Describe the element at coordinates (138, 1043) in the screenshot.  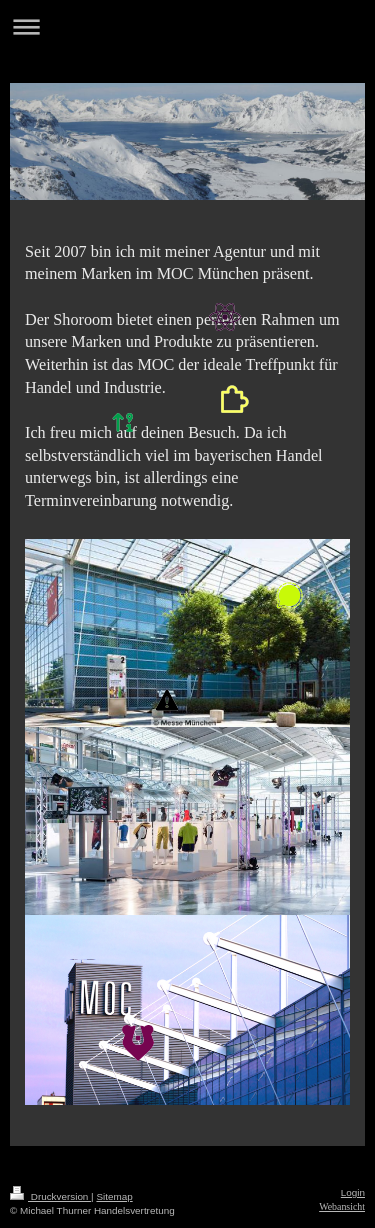
I see `open the Uptime Kuma monitoring dashboard` at that location.